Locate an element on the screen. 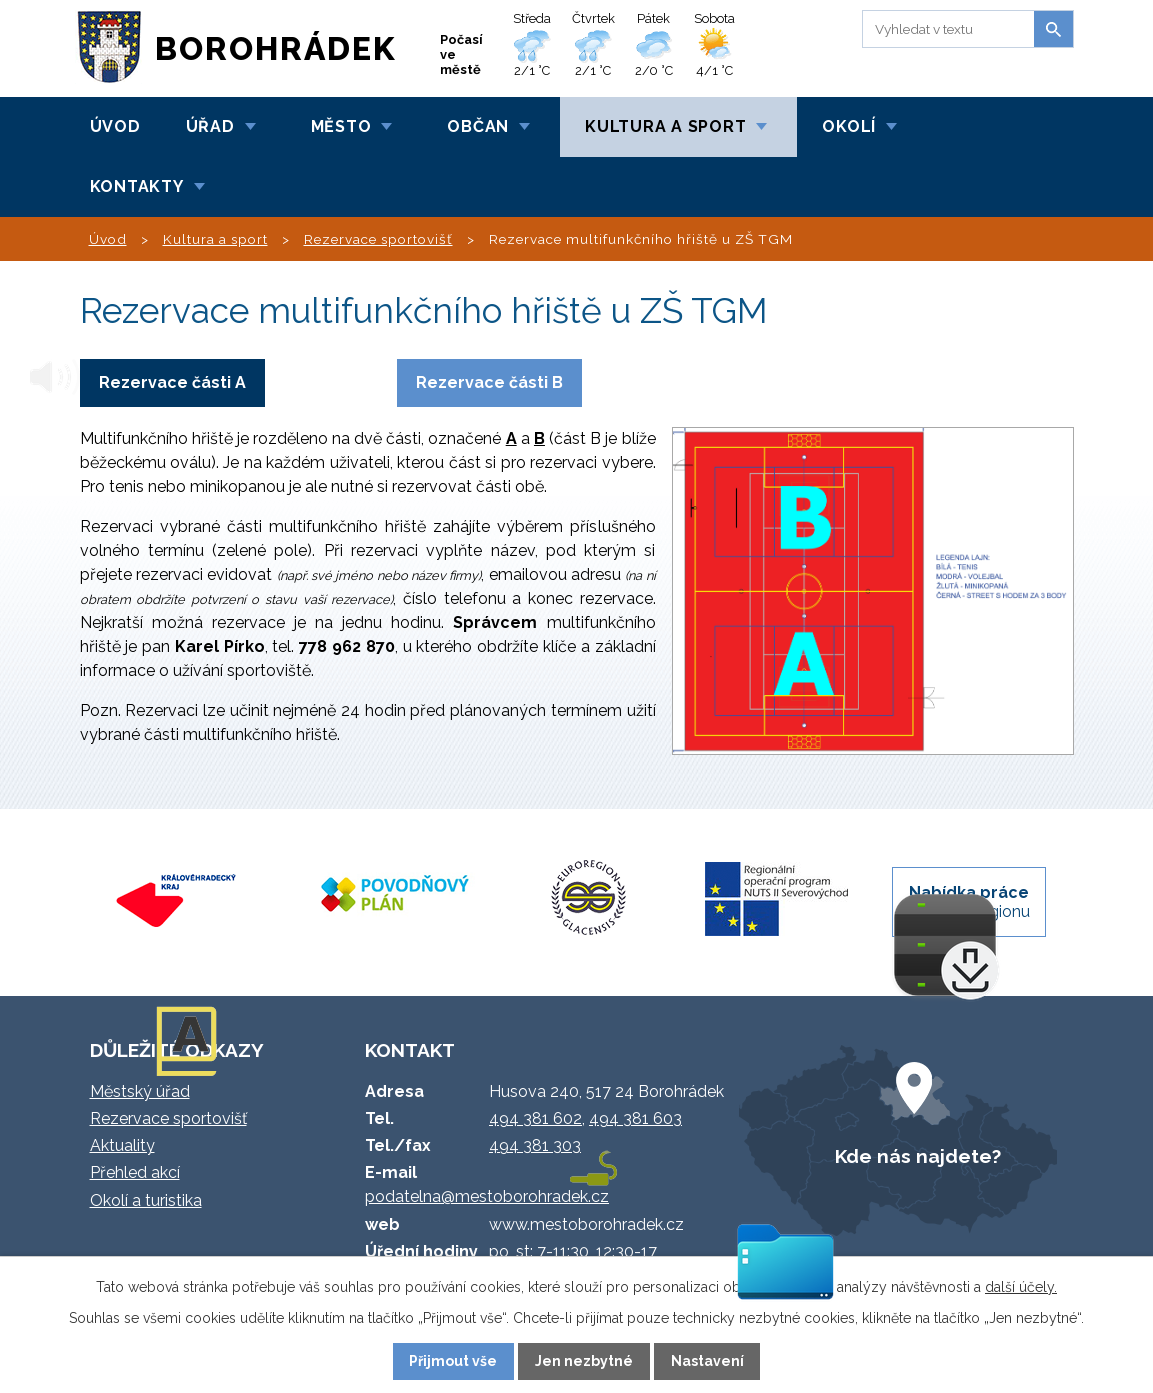 Image resolution: width=1153 pixels, height=1393 pixels. audio output via headphones is located at coordinates (593, 1173).